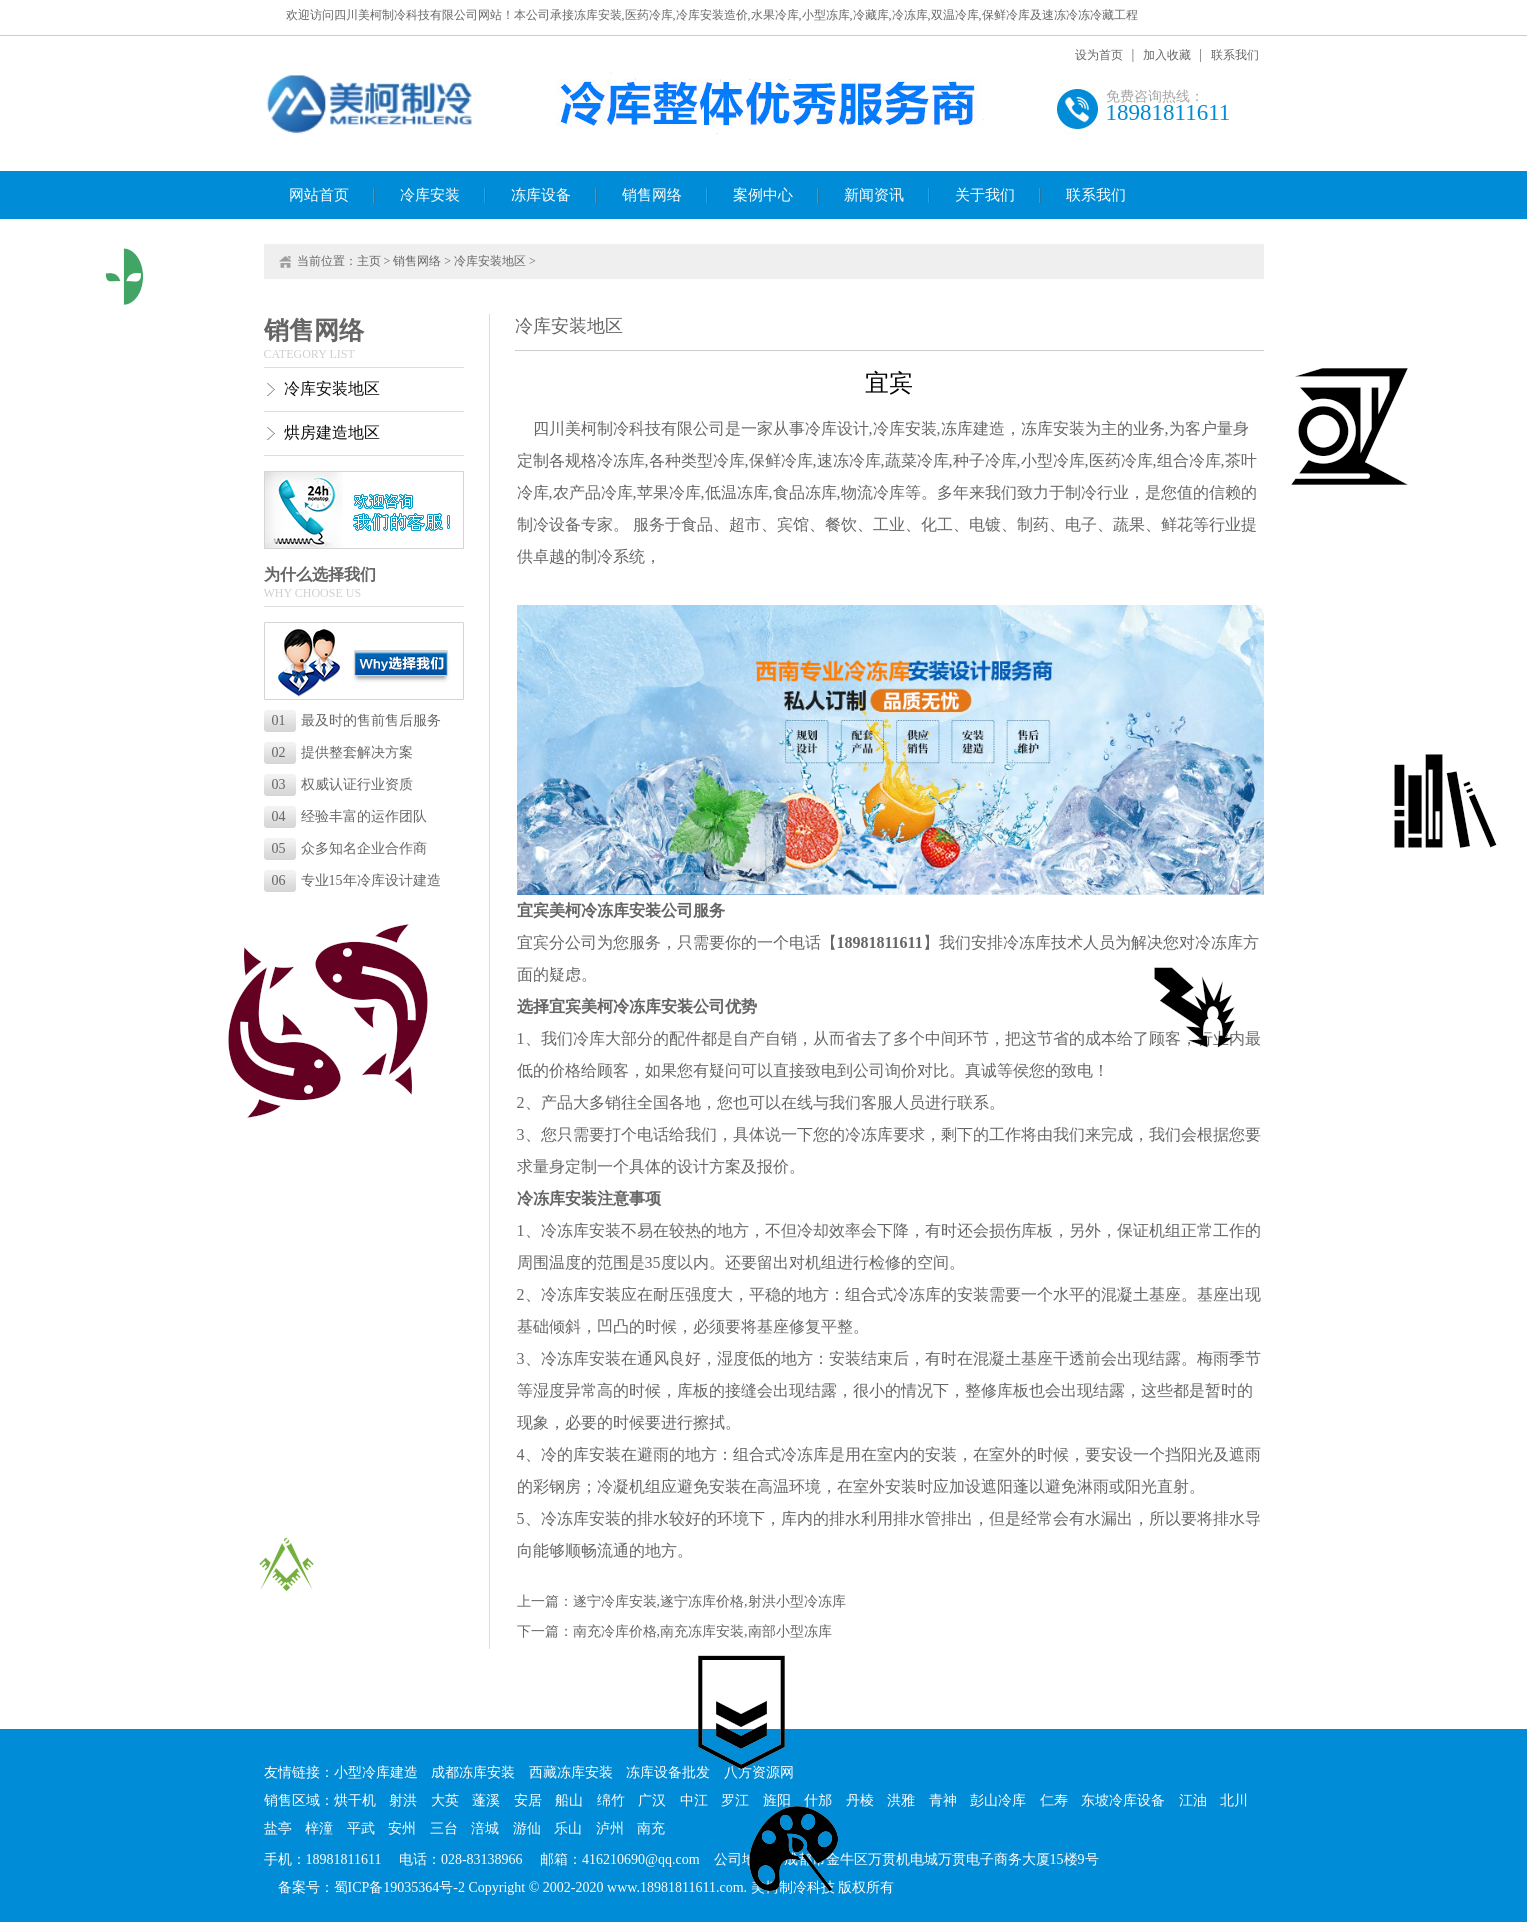 This screenshot has height=1922, width=1527. I want to click on abstract game element or power-up, so click(1349, 426).